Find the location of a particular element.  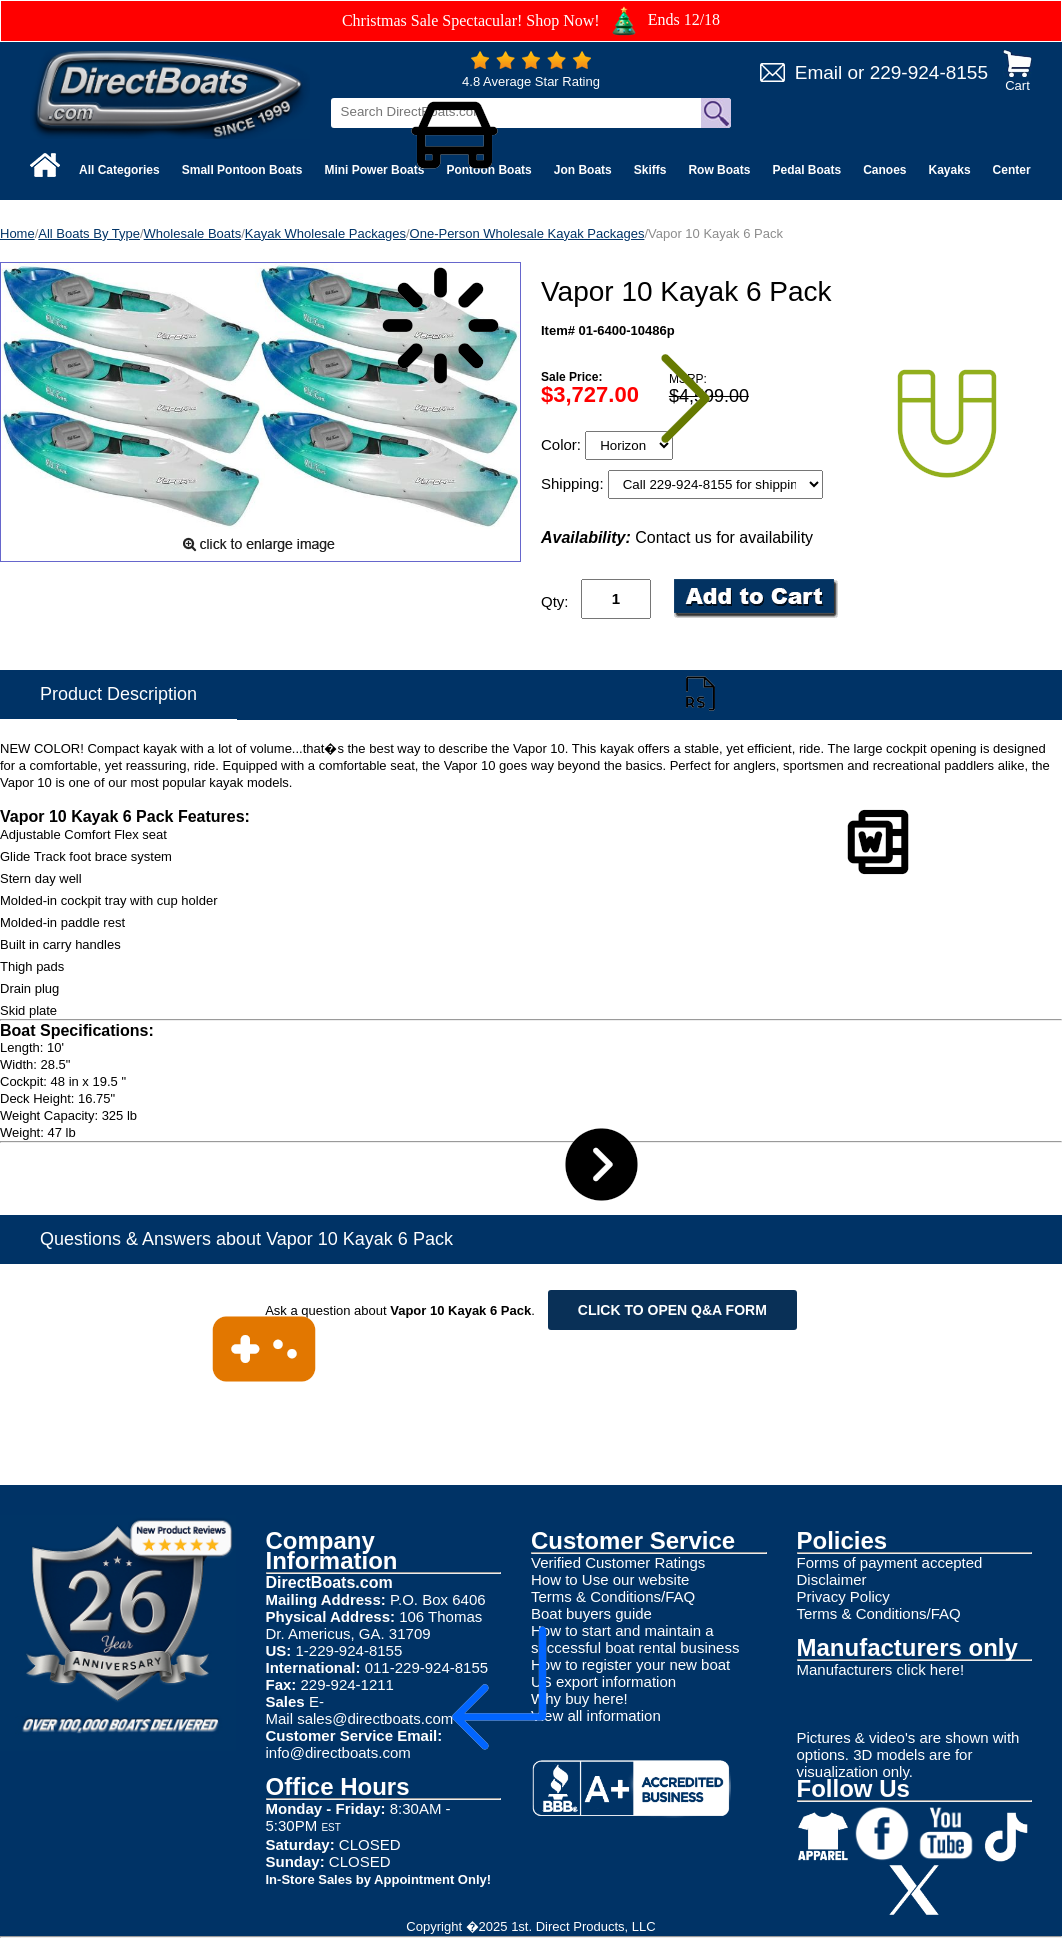

go back or return to previous step is located at coordinates (504, 1688).